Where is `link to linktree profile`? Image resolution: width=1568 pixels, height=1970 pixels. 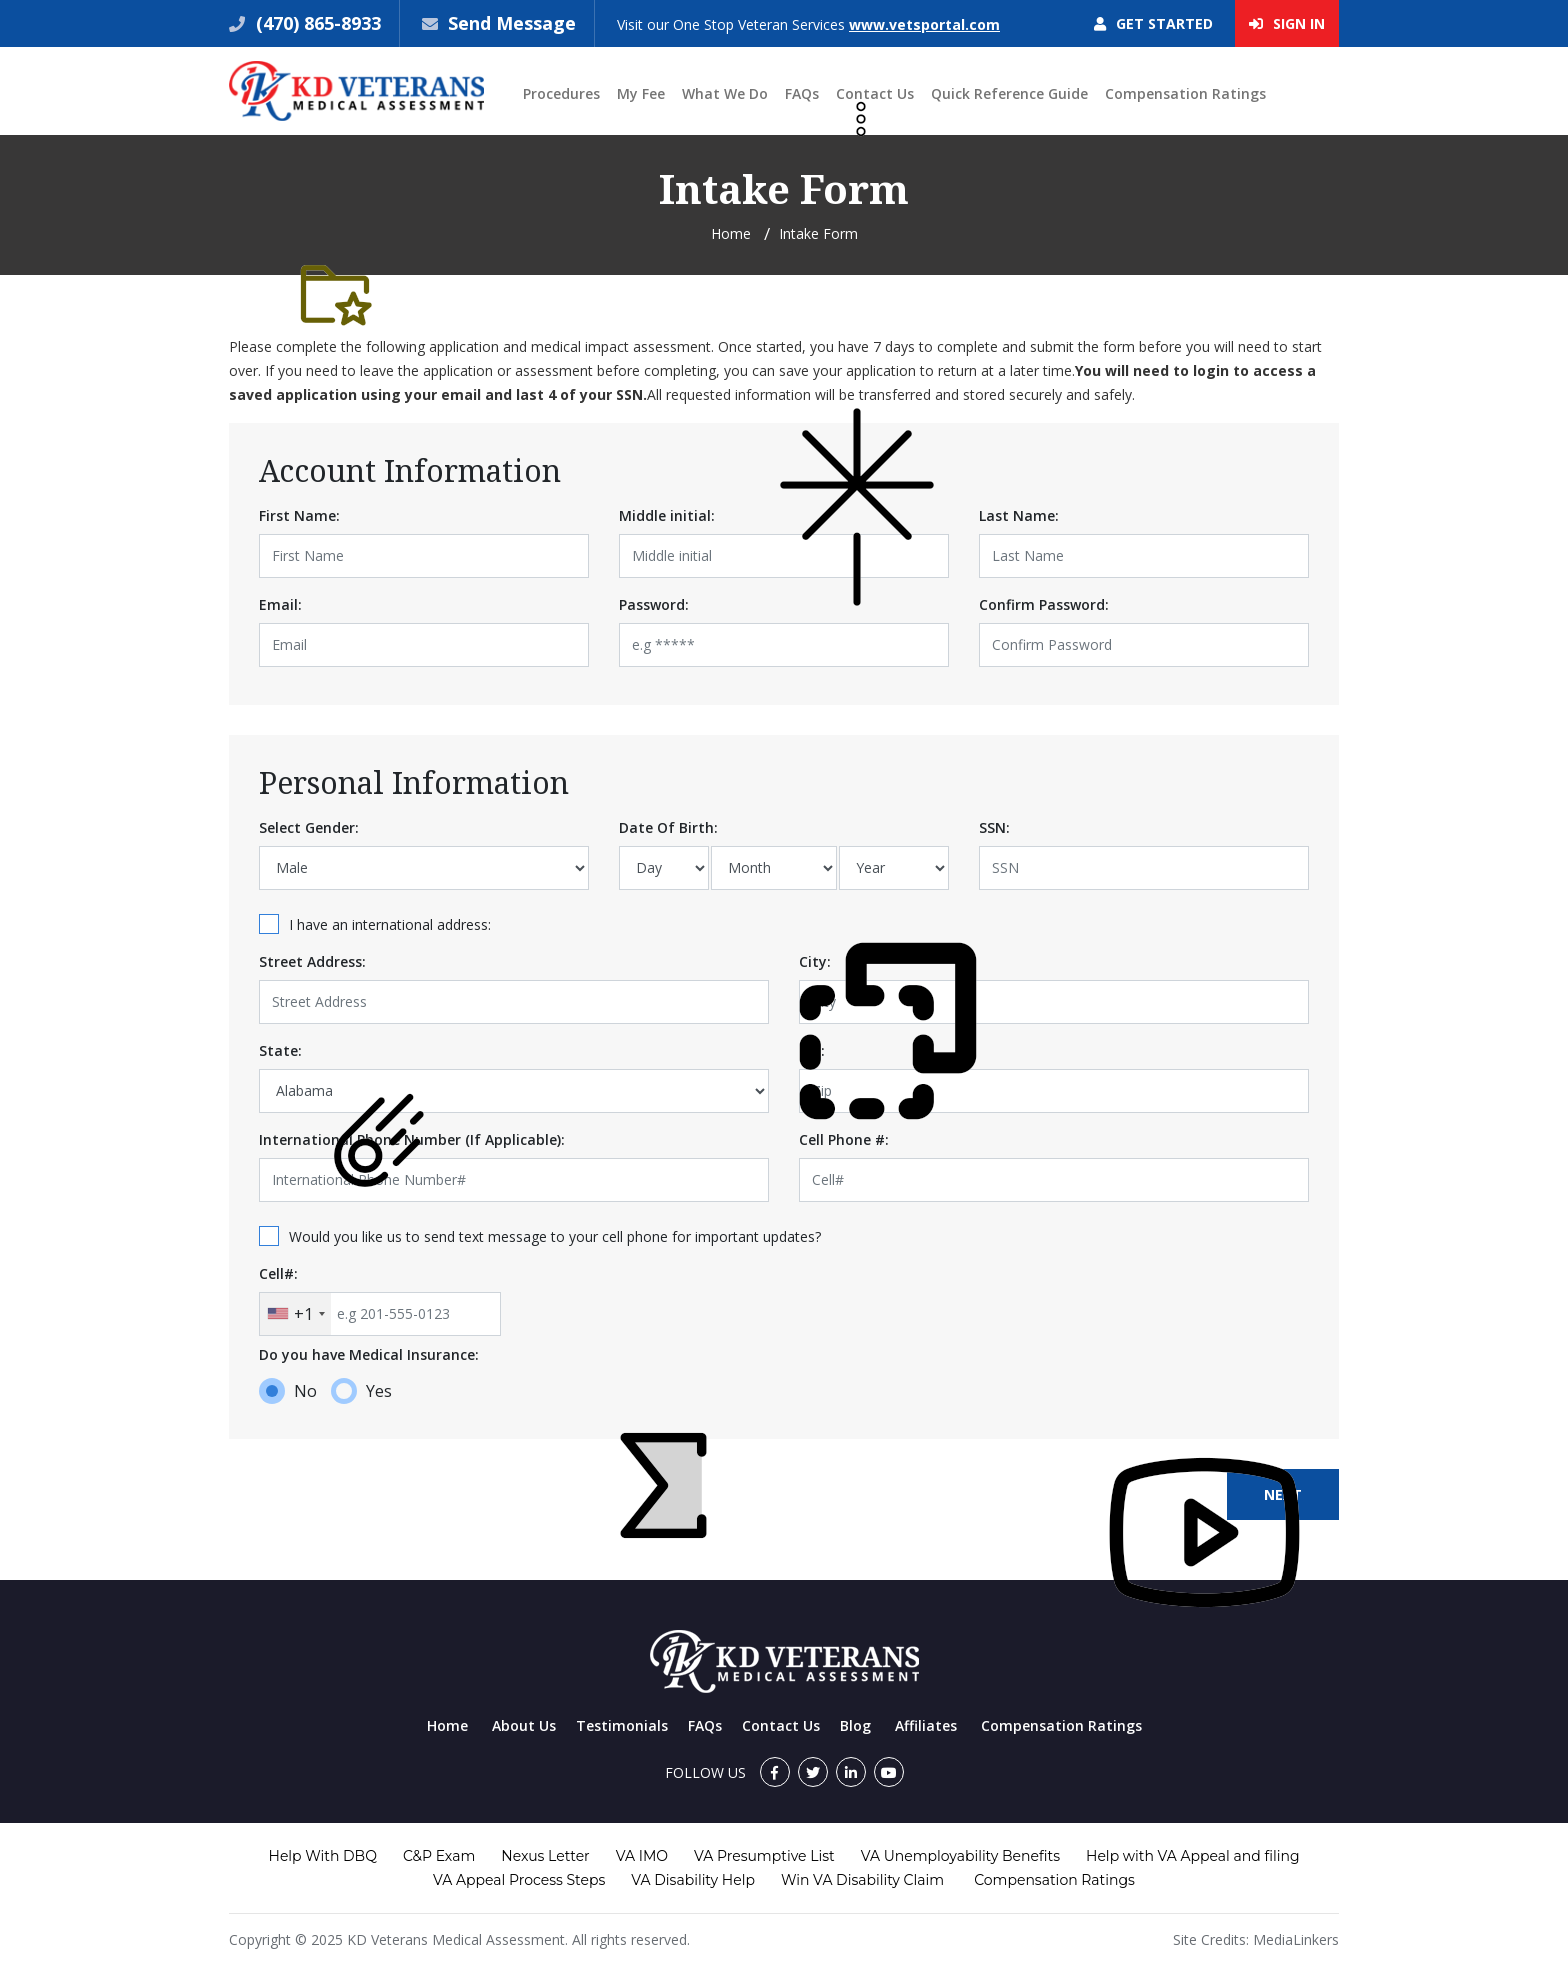
link to linktree profile is located at coordinates (857, 507).